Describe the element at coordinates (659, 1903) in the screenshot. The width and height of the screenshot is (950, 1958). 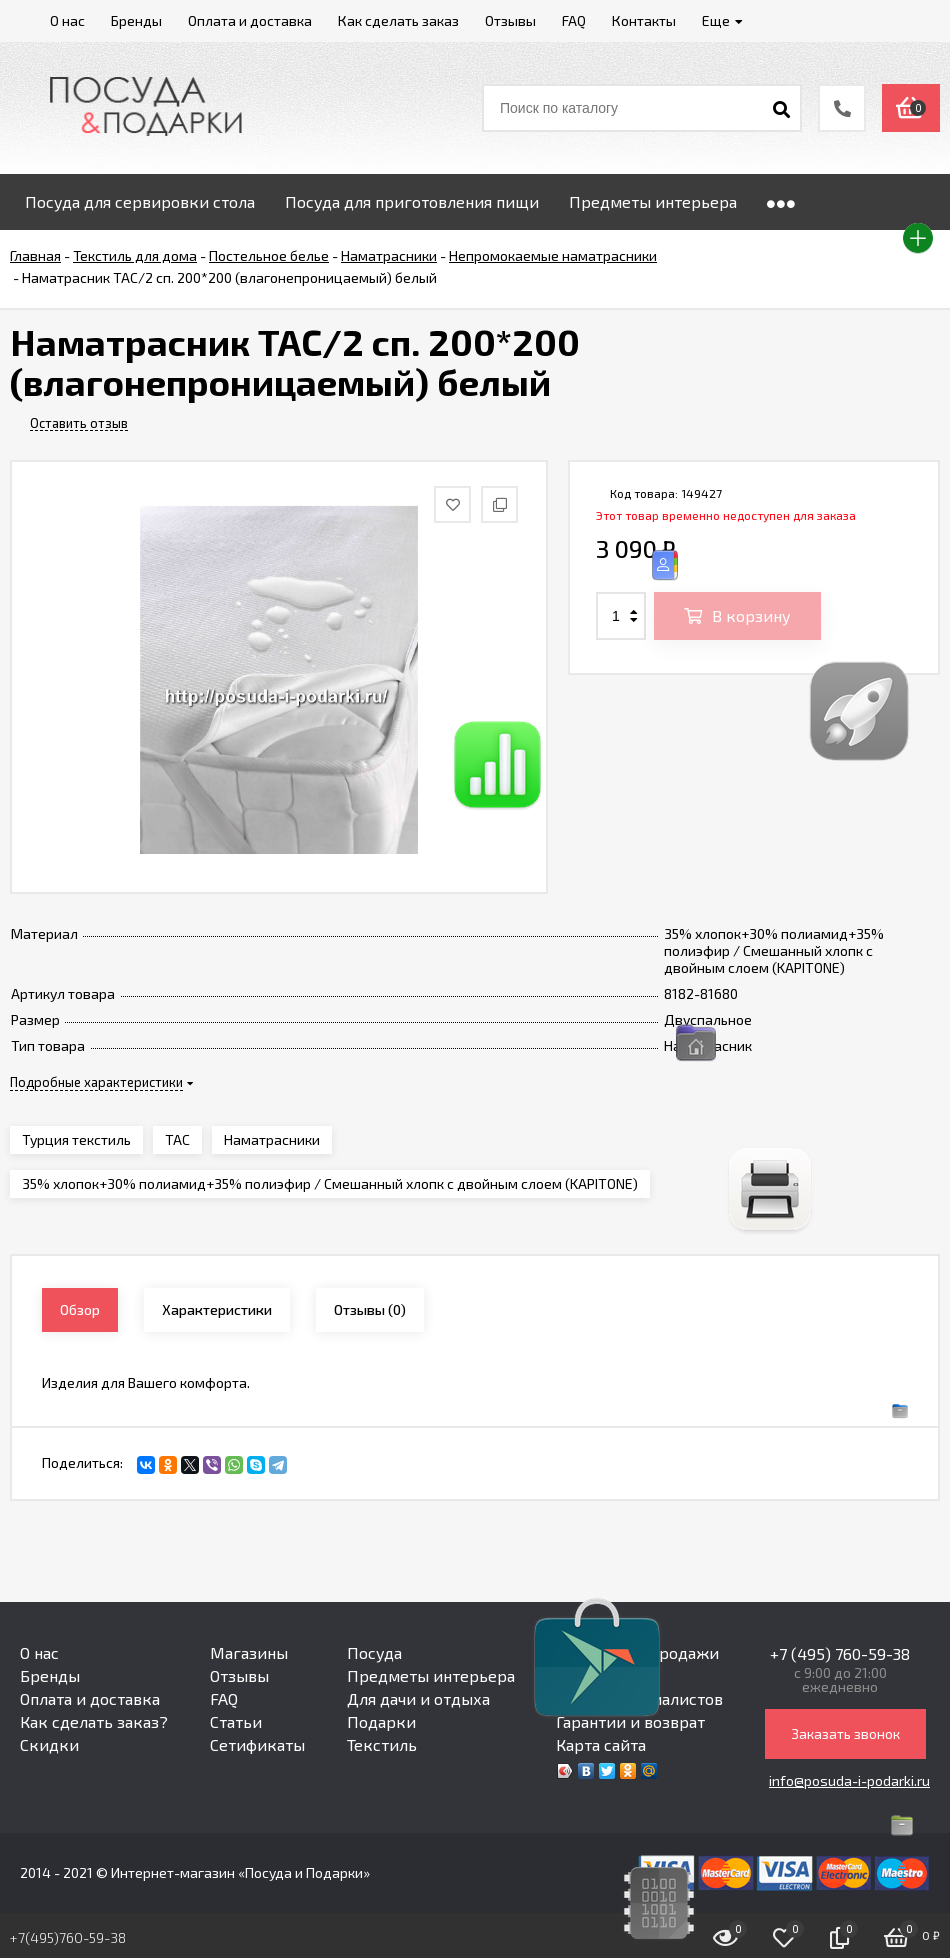
I see `firmware file type indicator` at that location.